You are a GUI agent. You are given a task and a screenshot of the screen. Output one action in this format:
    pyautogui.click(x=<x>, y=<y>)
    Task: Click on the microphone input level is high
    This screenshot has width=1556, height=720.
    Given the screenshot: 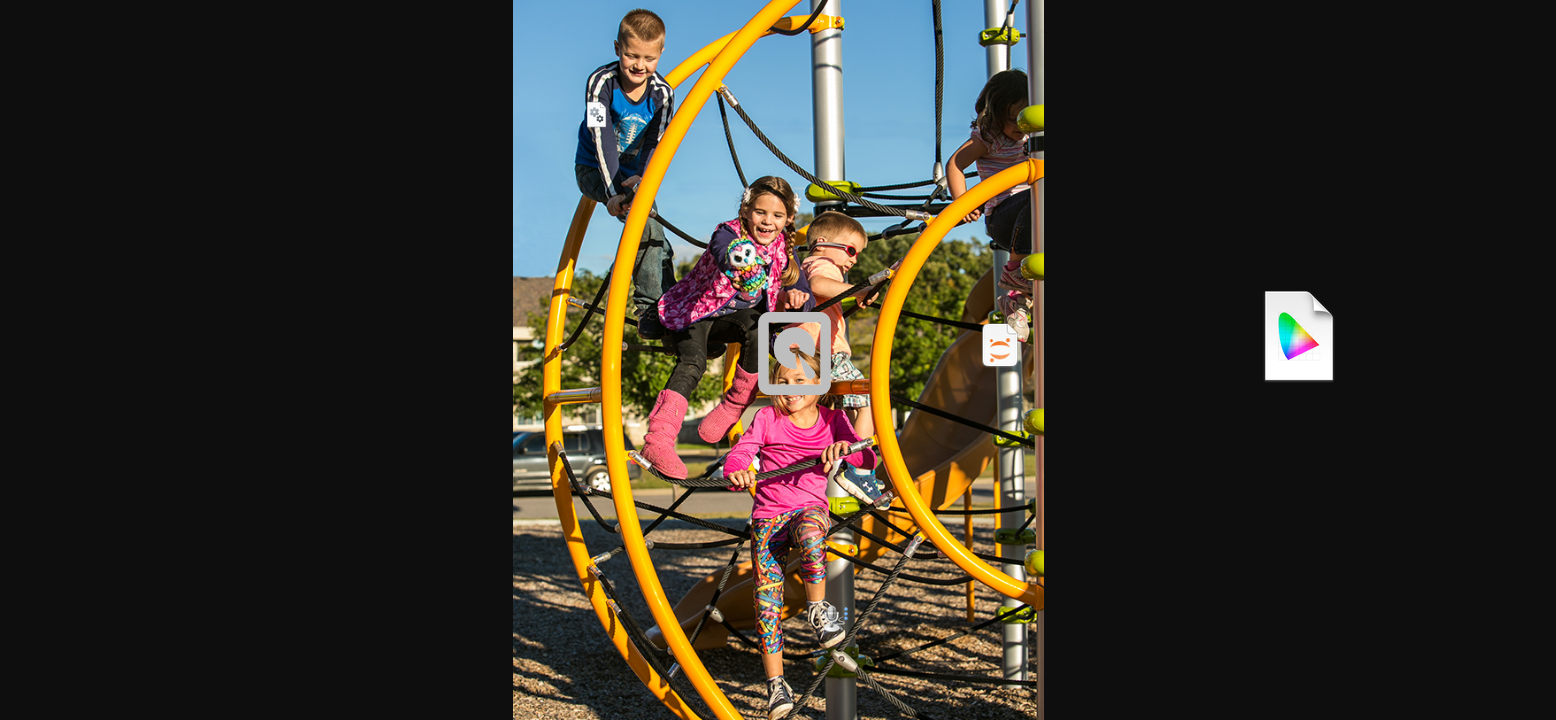 What is the action you would take?
    pyautogui.click(x=836, y=619)
    